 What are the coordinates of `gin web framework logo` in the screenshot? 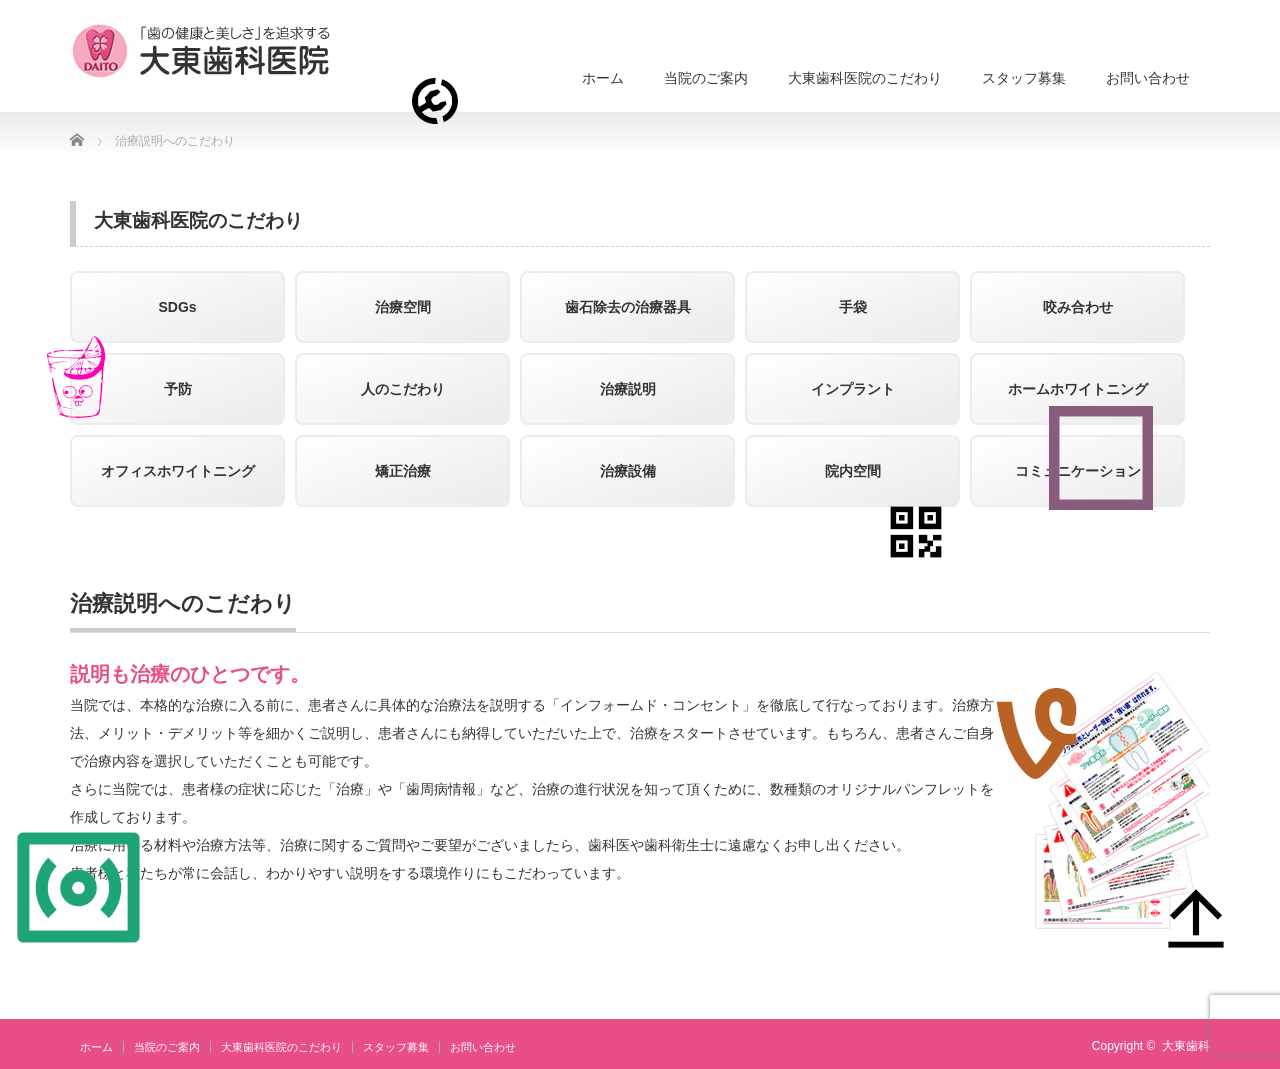 It's located at (76, 377).